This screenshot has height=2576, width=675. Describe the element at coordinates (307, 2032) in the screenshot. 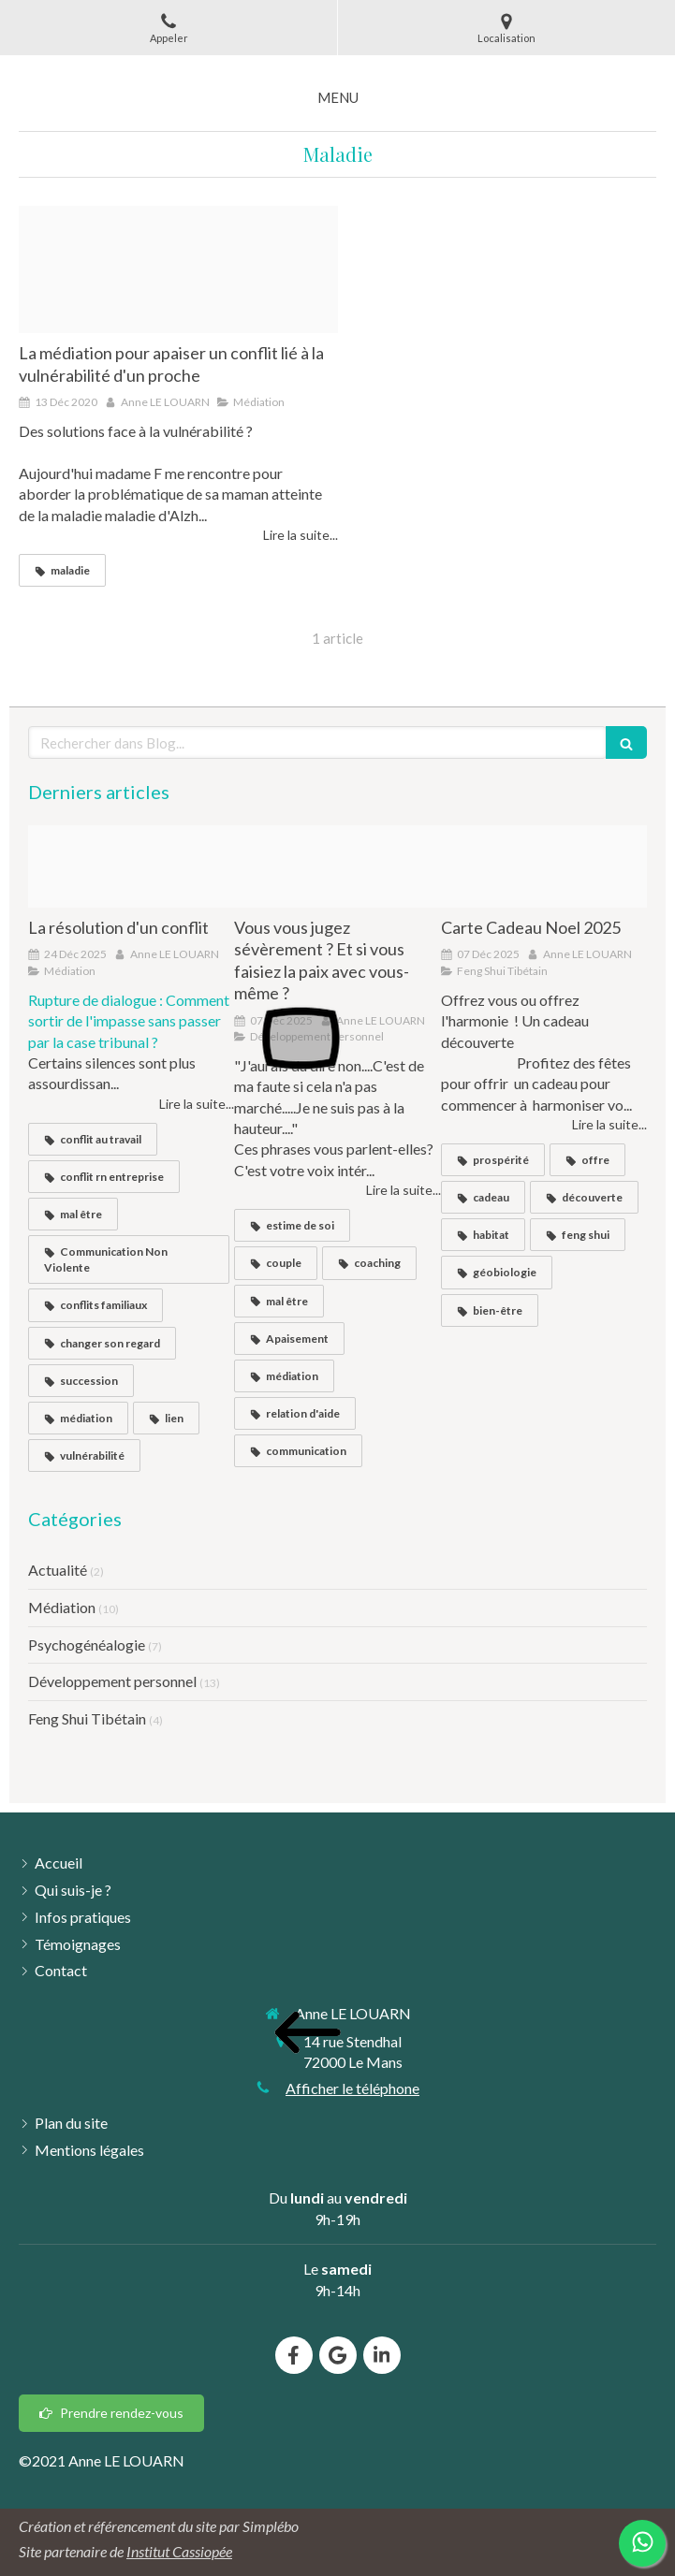

I see `go back to previous screen` at that location.